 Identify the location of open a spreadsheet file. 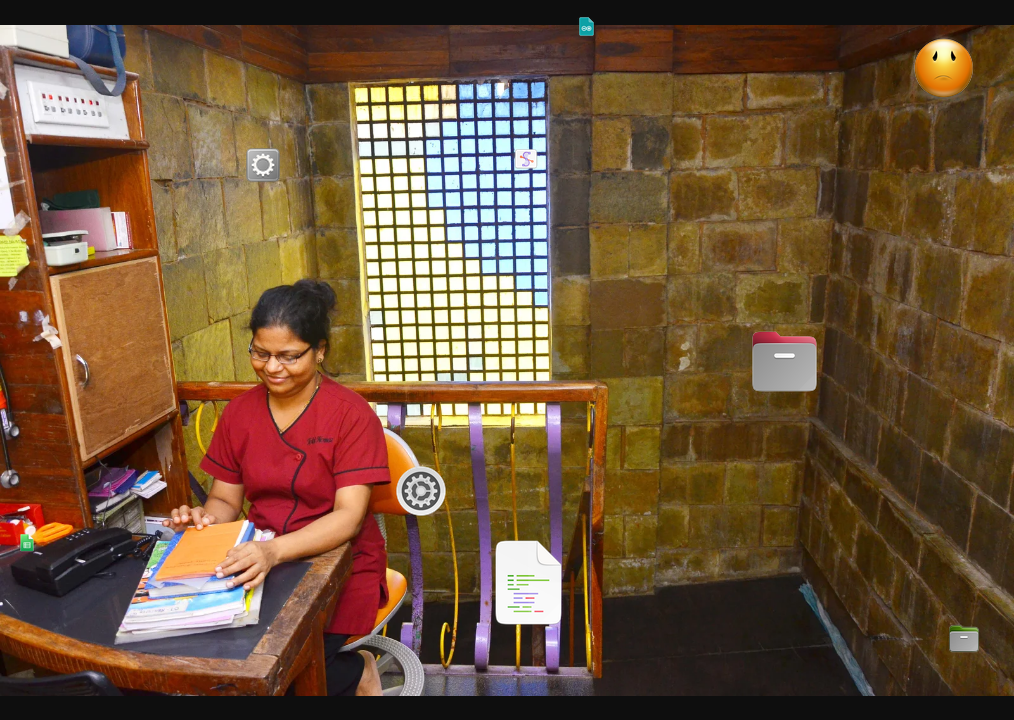
(27, 543).